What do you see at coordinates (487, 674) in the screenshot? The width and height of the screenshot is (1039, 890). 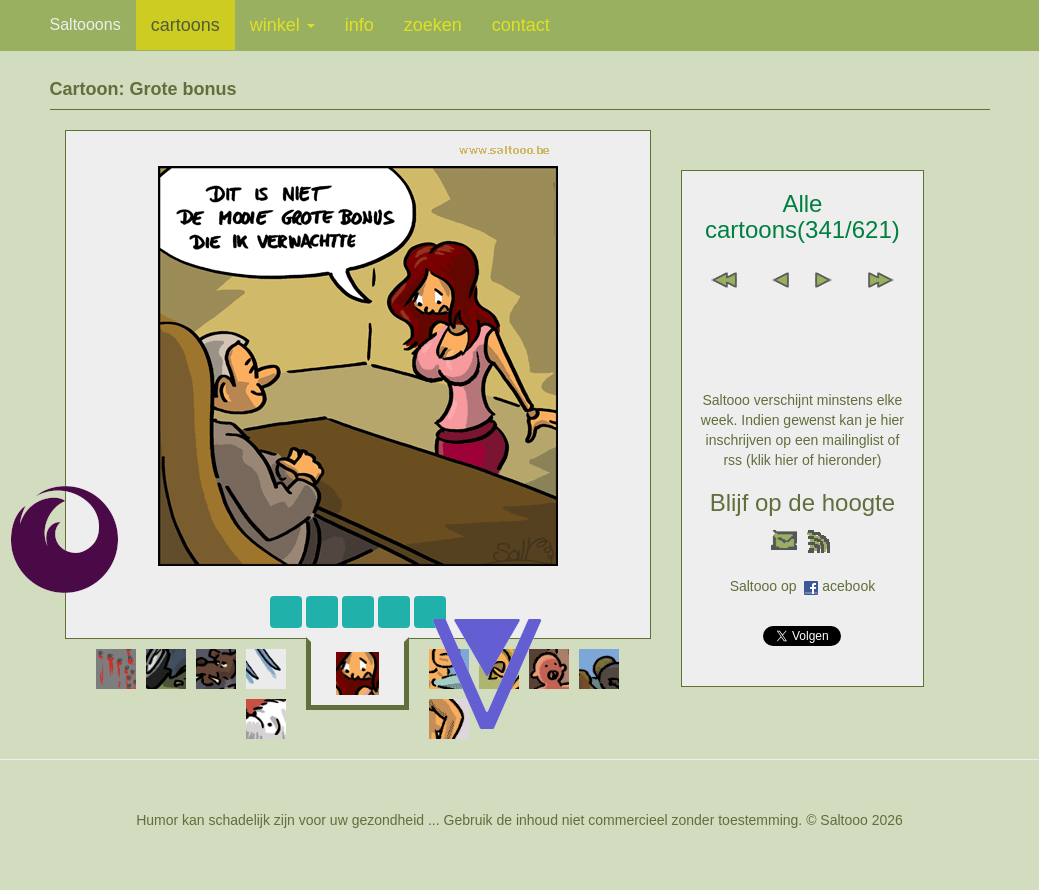 I see `open the ReVanced app` at bounding box center [487, 674].